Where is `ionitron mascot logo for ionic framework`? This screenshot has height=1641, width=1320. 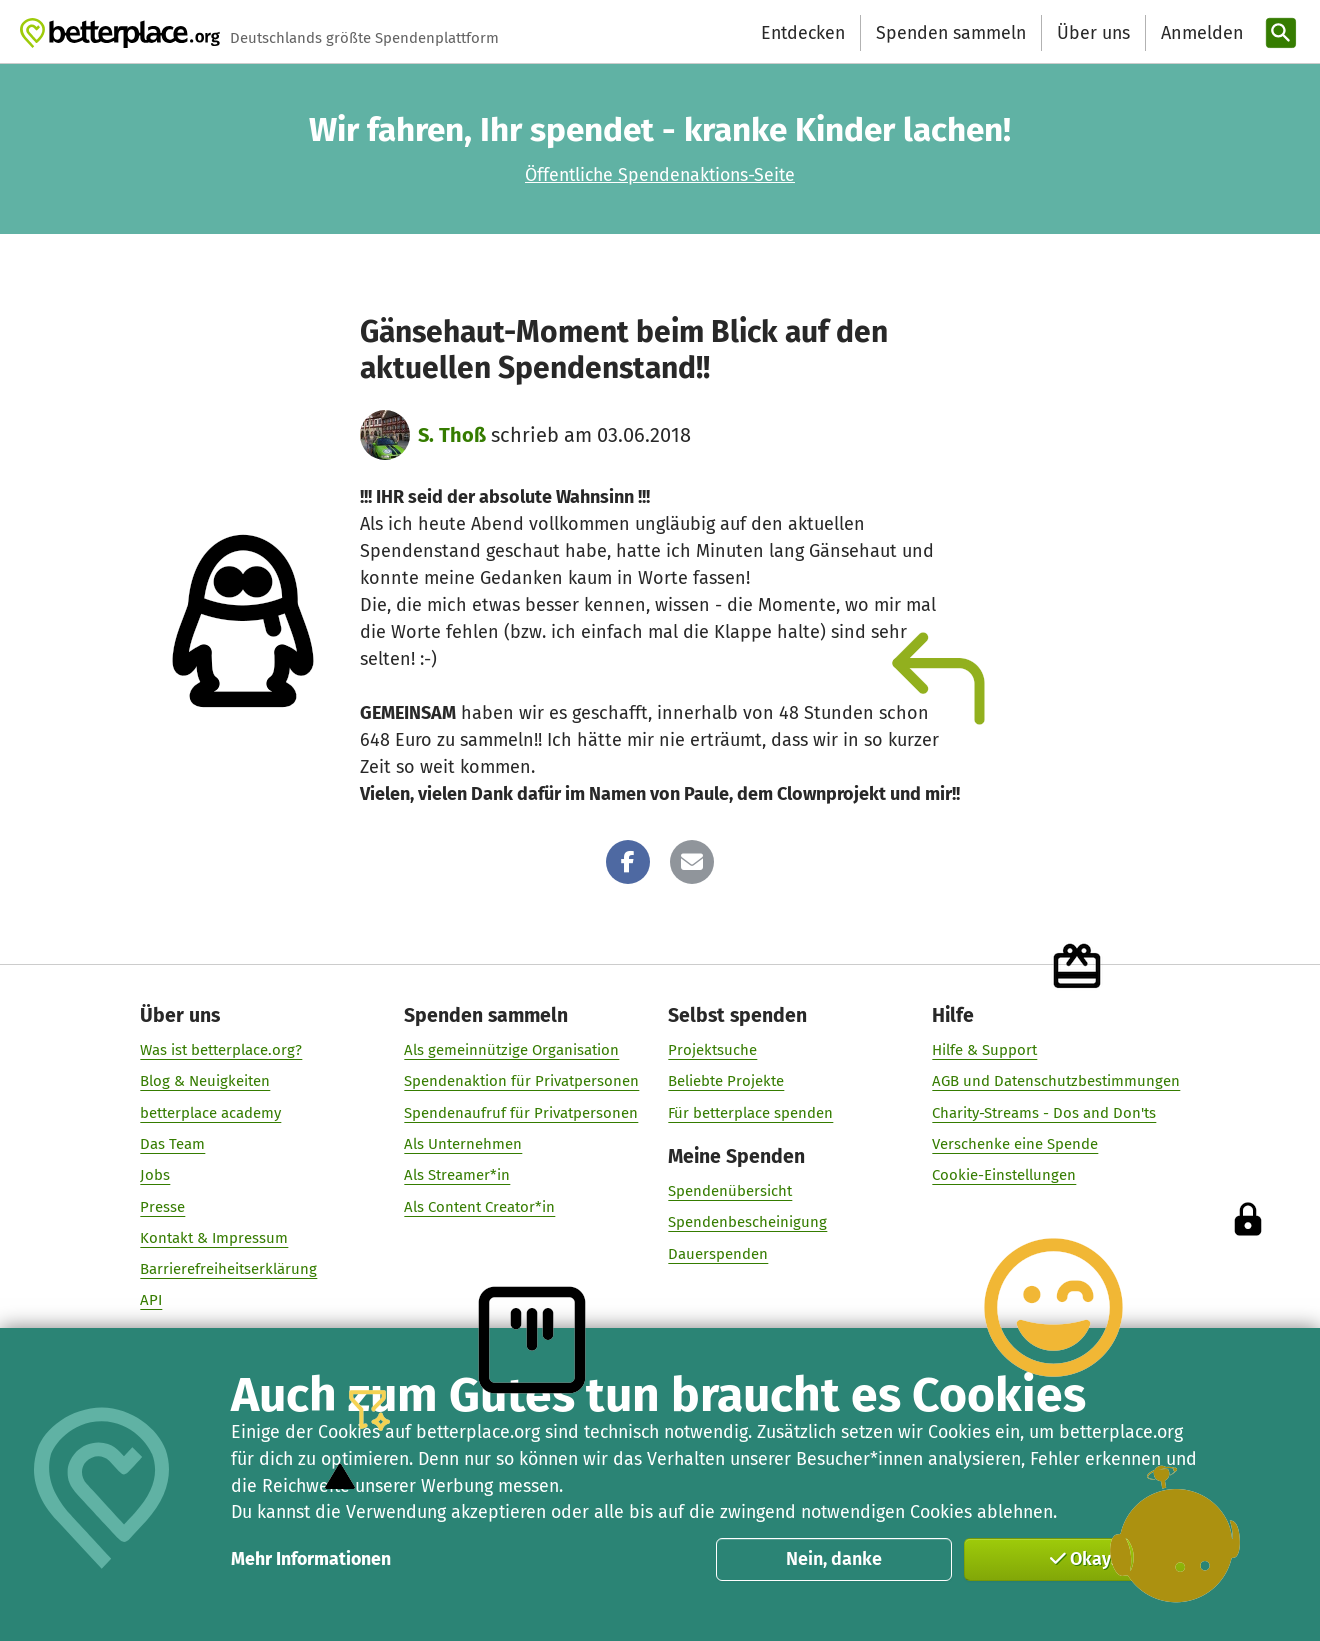
ionitron mascot logo for ionic framework is located at coordinates (1175, 1534).